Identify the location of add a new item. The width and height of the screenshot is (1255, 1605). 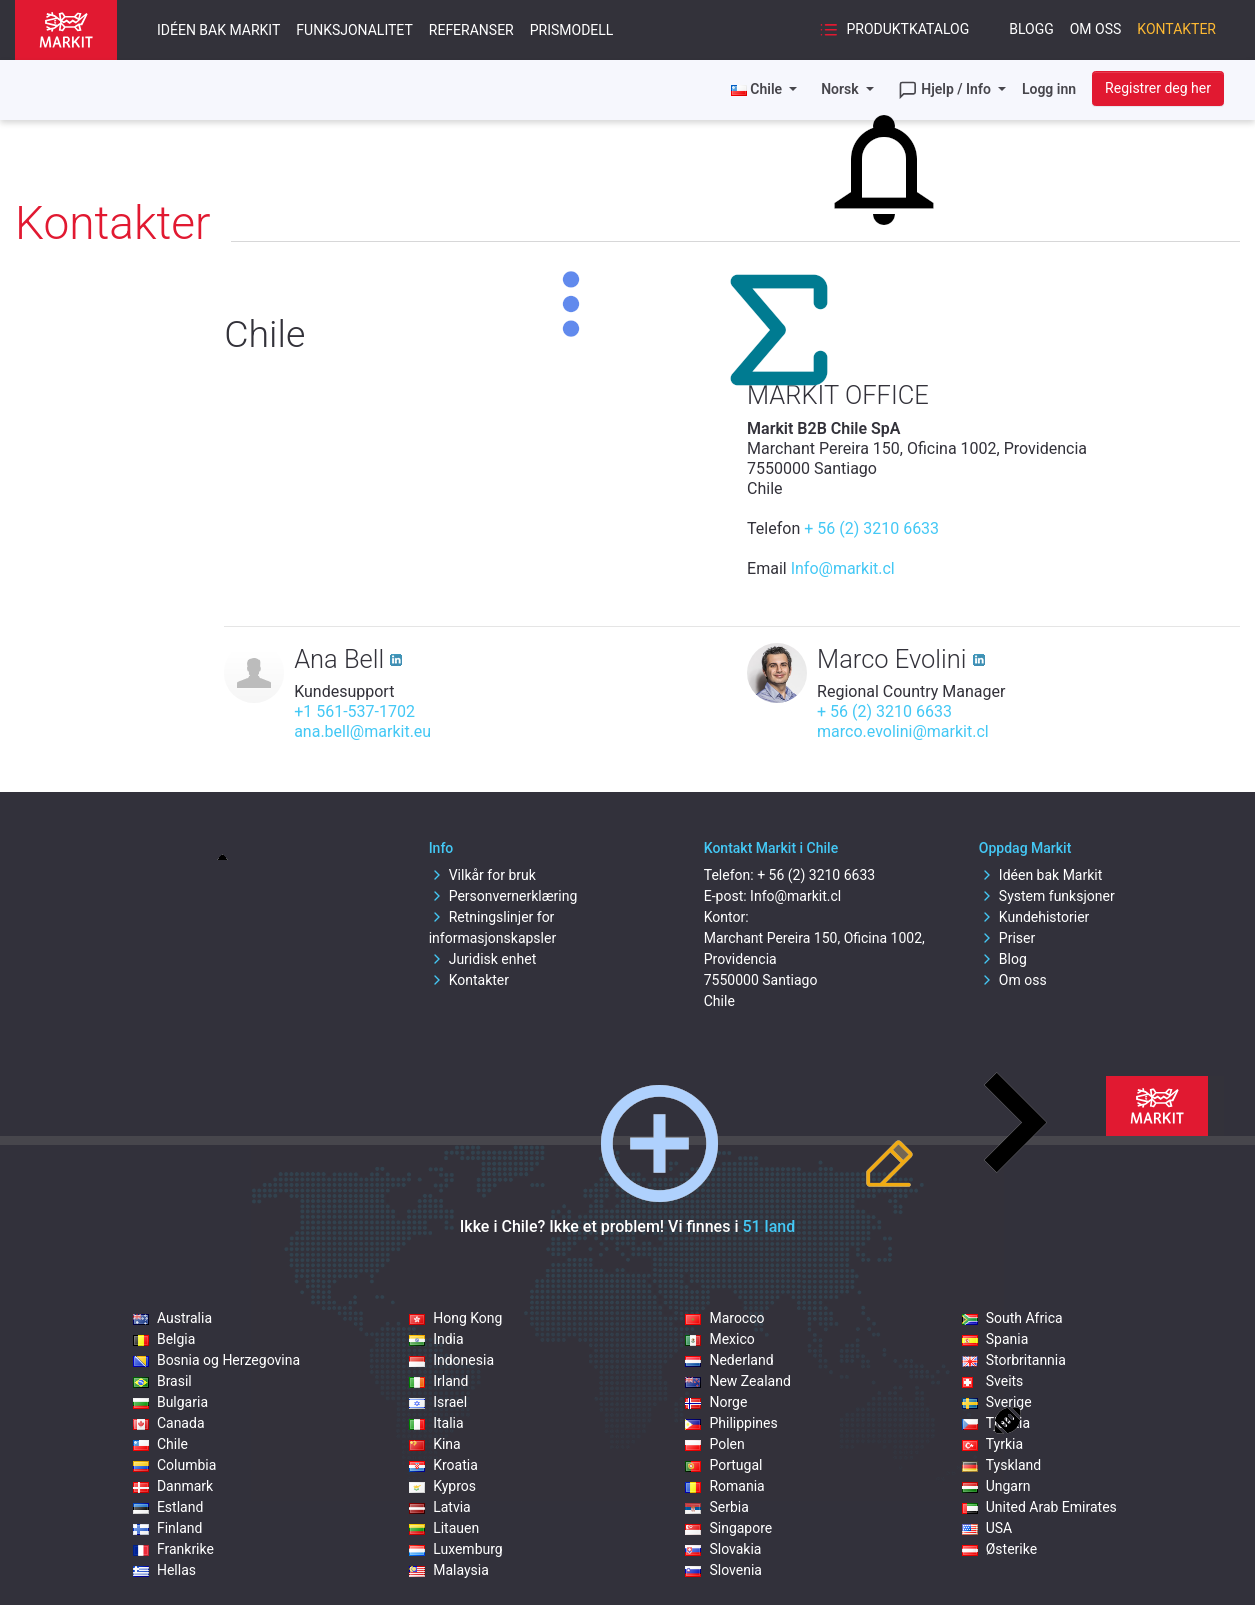
(659, 1143).